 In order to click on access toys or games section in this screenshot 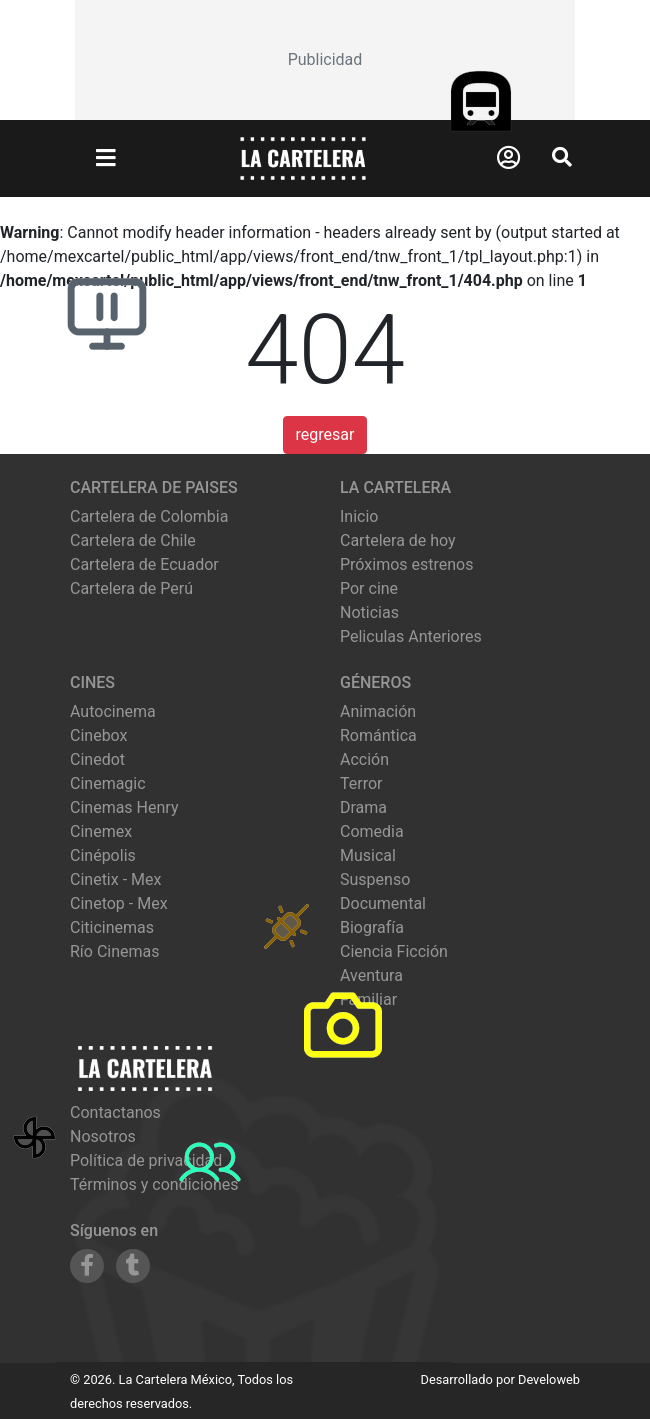, I will do `click(34, 1137)`.